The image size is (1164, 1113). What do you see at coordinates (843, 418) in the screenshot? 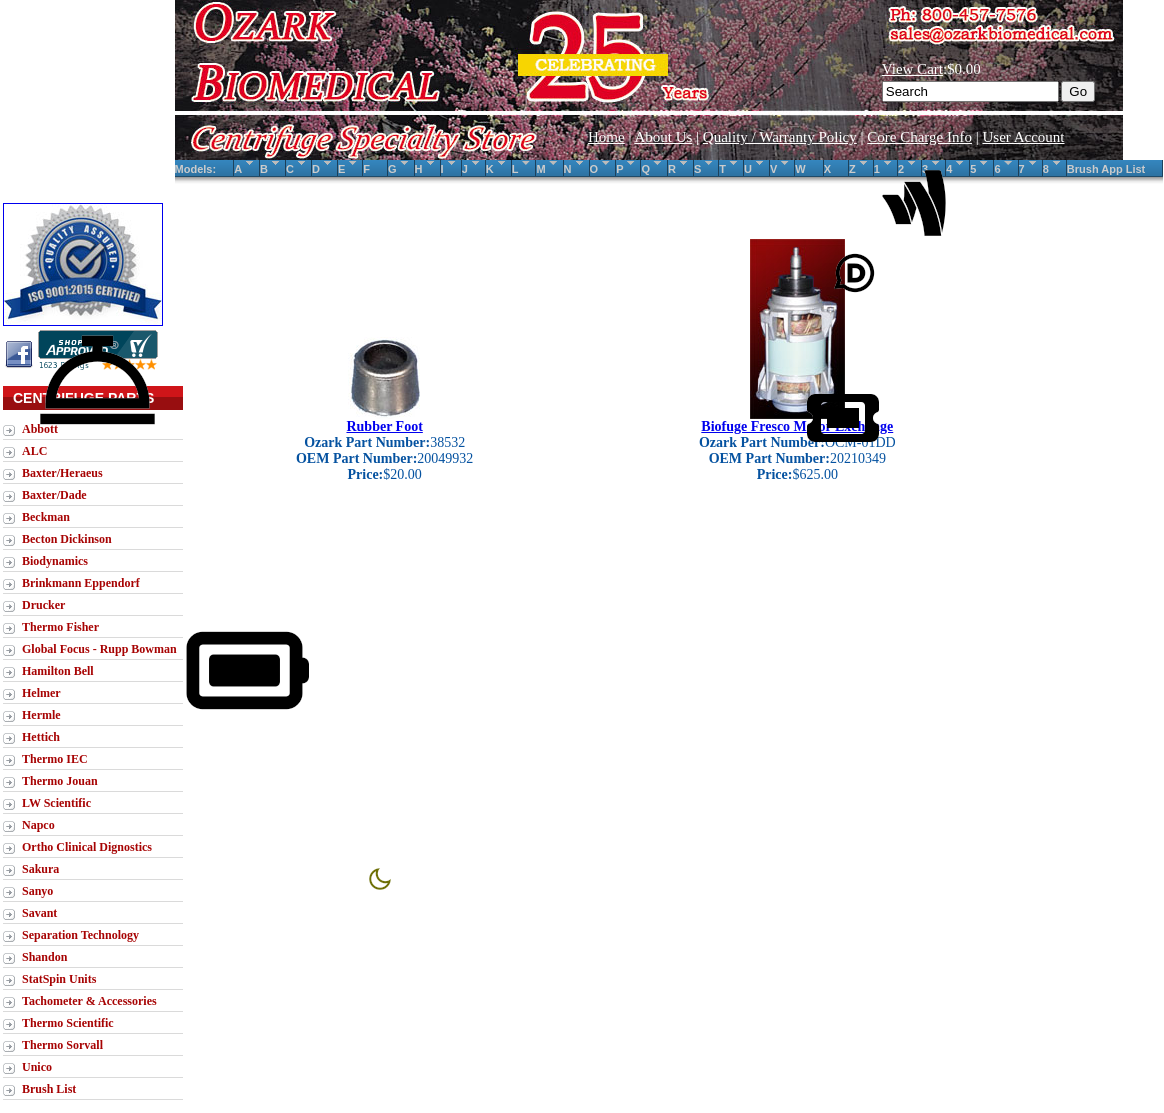
I see `view your tickets or passes` at bounding box center [843, 418].